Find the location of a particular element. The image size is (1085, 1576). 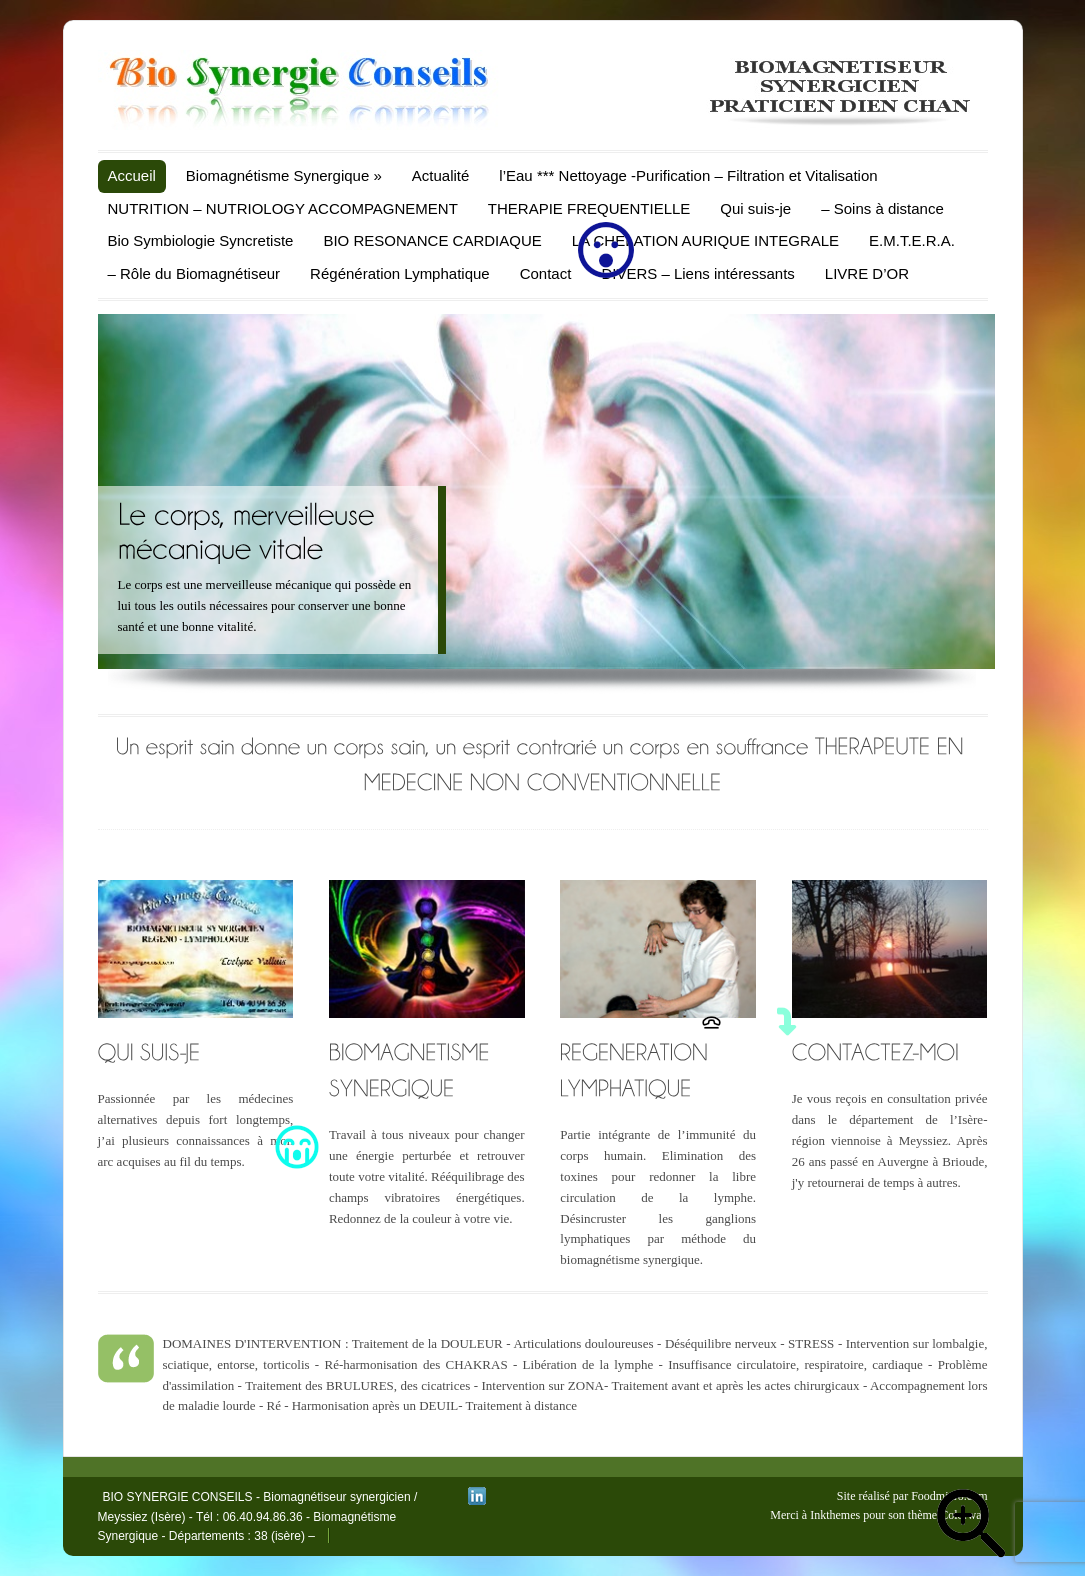

end the current phone call is located at coordinates (711, 1022).